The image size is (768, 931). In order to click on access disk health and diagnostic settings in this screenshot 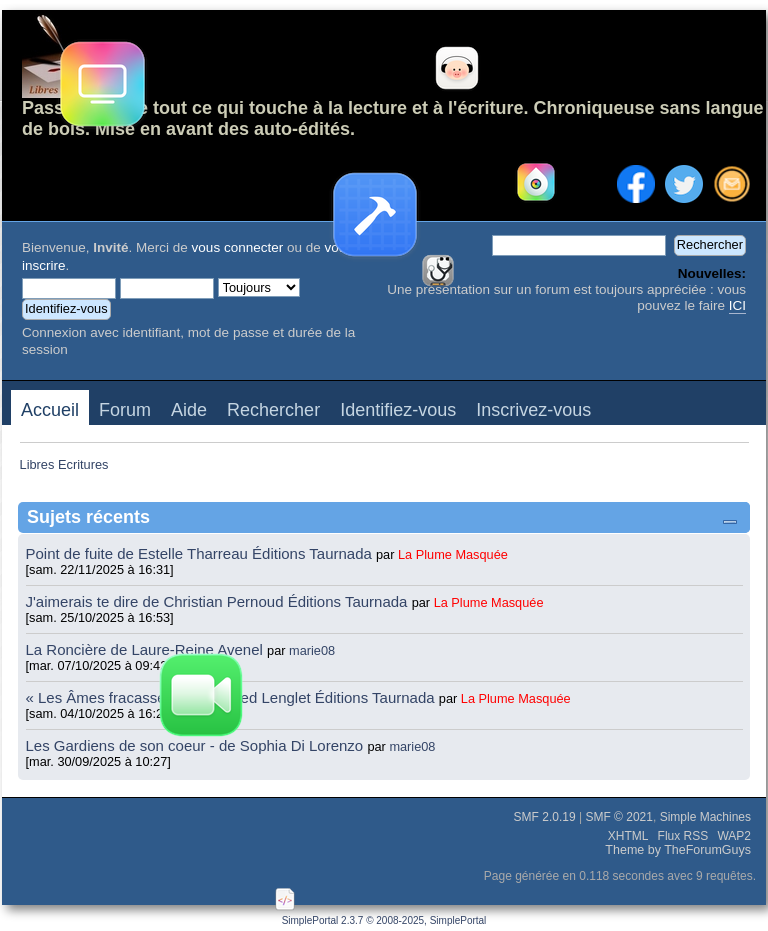, I will do `click(438, 271)`.